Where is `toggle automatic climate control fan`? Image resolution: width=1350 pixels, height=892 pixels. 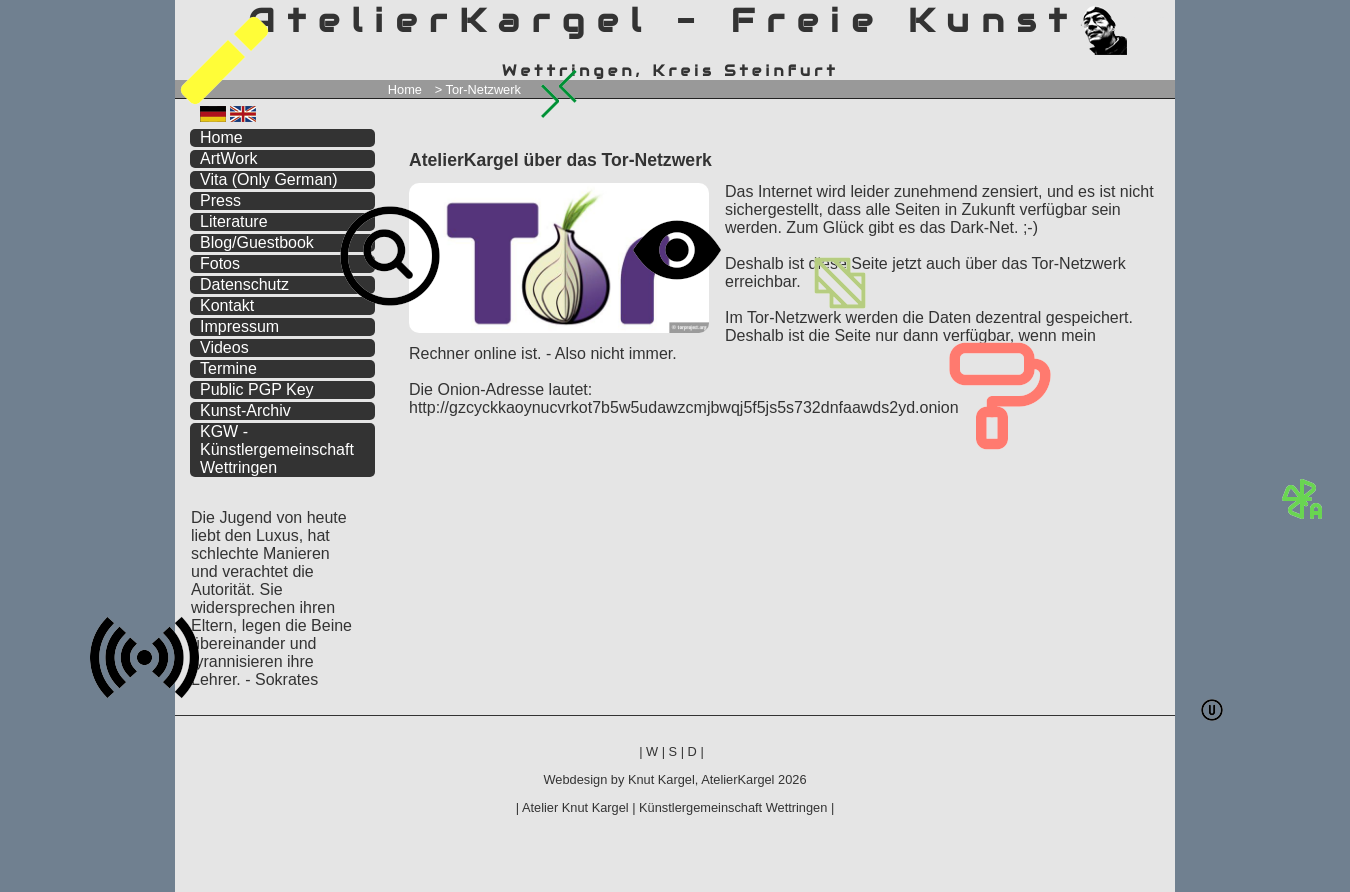
toggle automatic climate control fan is located at coordinates (1302, 499).